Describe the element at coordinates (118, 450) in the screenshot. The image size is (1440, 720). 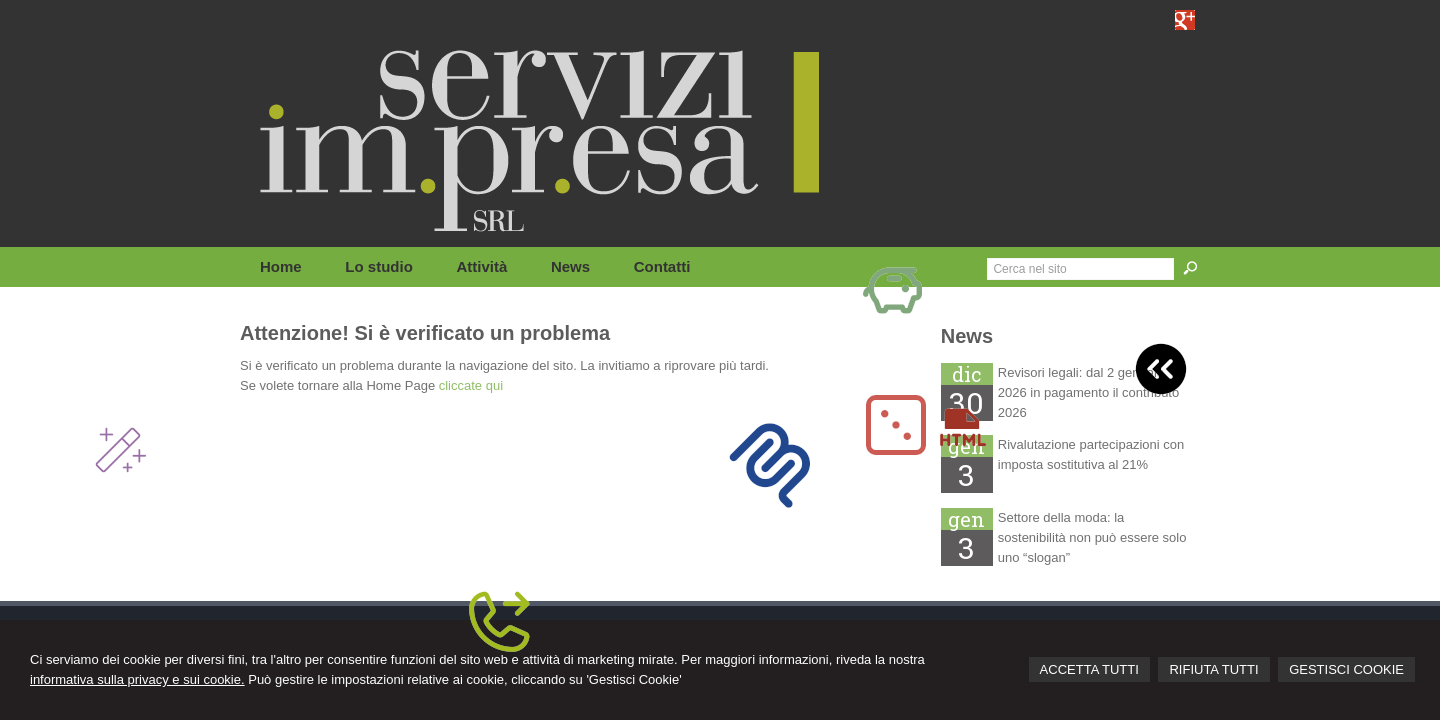
I see `apply auto-enhance or magic editing to content` at that location.